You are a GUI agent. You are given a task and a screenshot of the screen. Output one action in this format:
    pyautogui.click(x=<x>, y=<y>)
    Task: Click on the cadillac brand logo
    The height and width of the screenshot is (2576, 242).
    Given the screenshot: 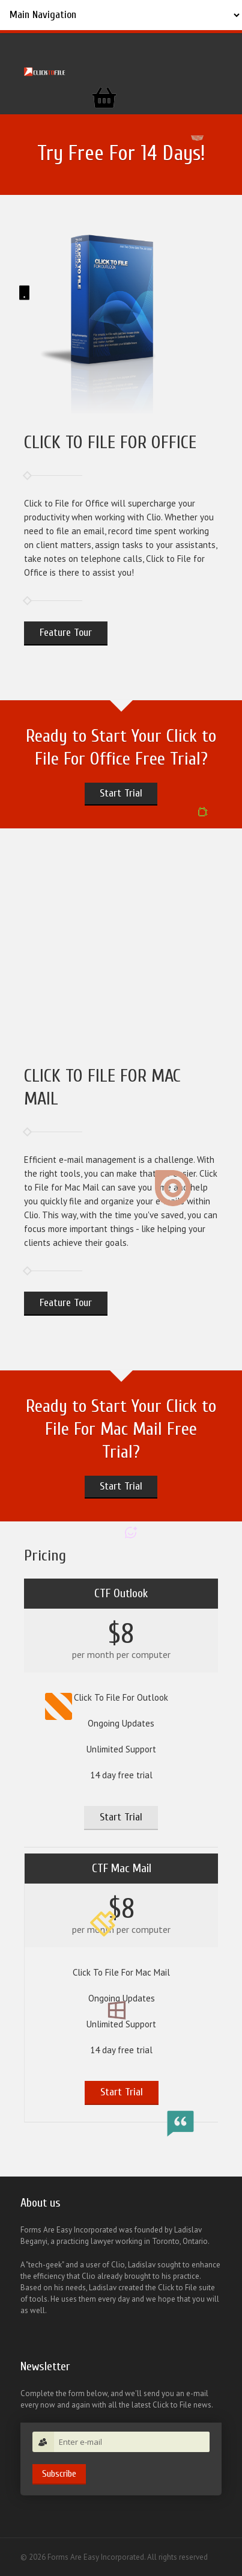 What is the action you would take?
    pyautogui.click(x=197, y=138)
    